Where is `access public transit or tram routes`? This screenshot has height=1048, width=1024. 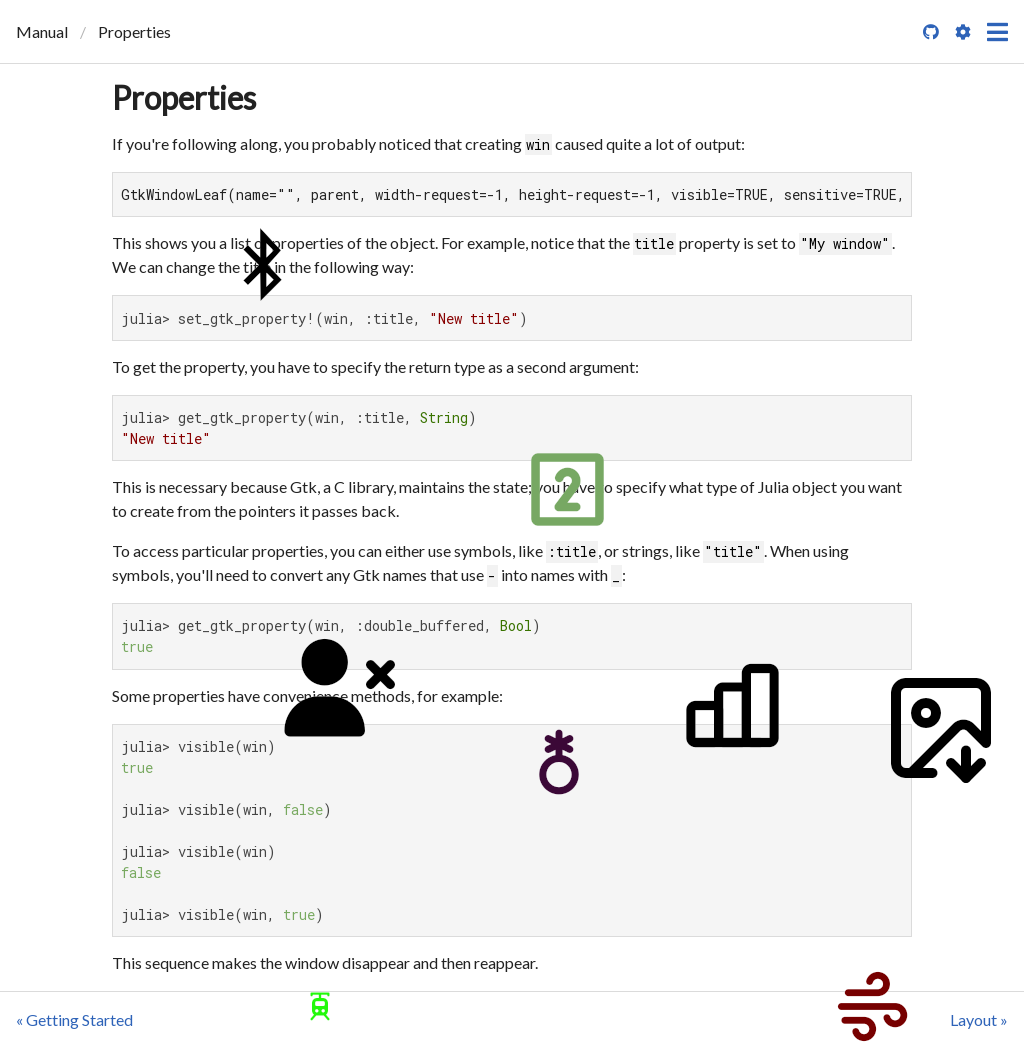 access public transit or tram routes is located at coordinates (320, 1006).